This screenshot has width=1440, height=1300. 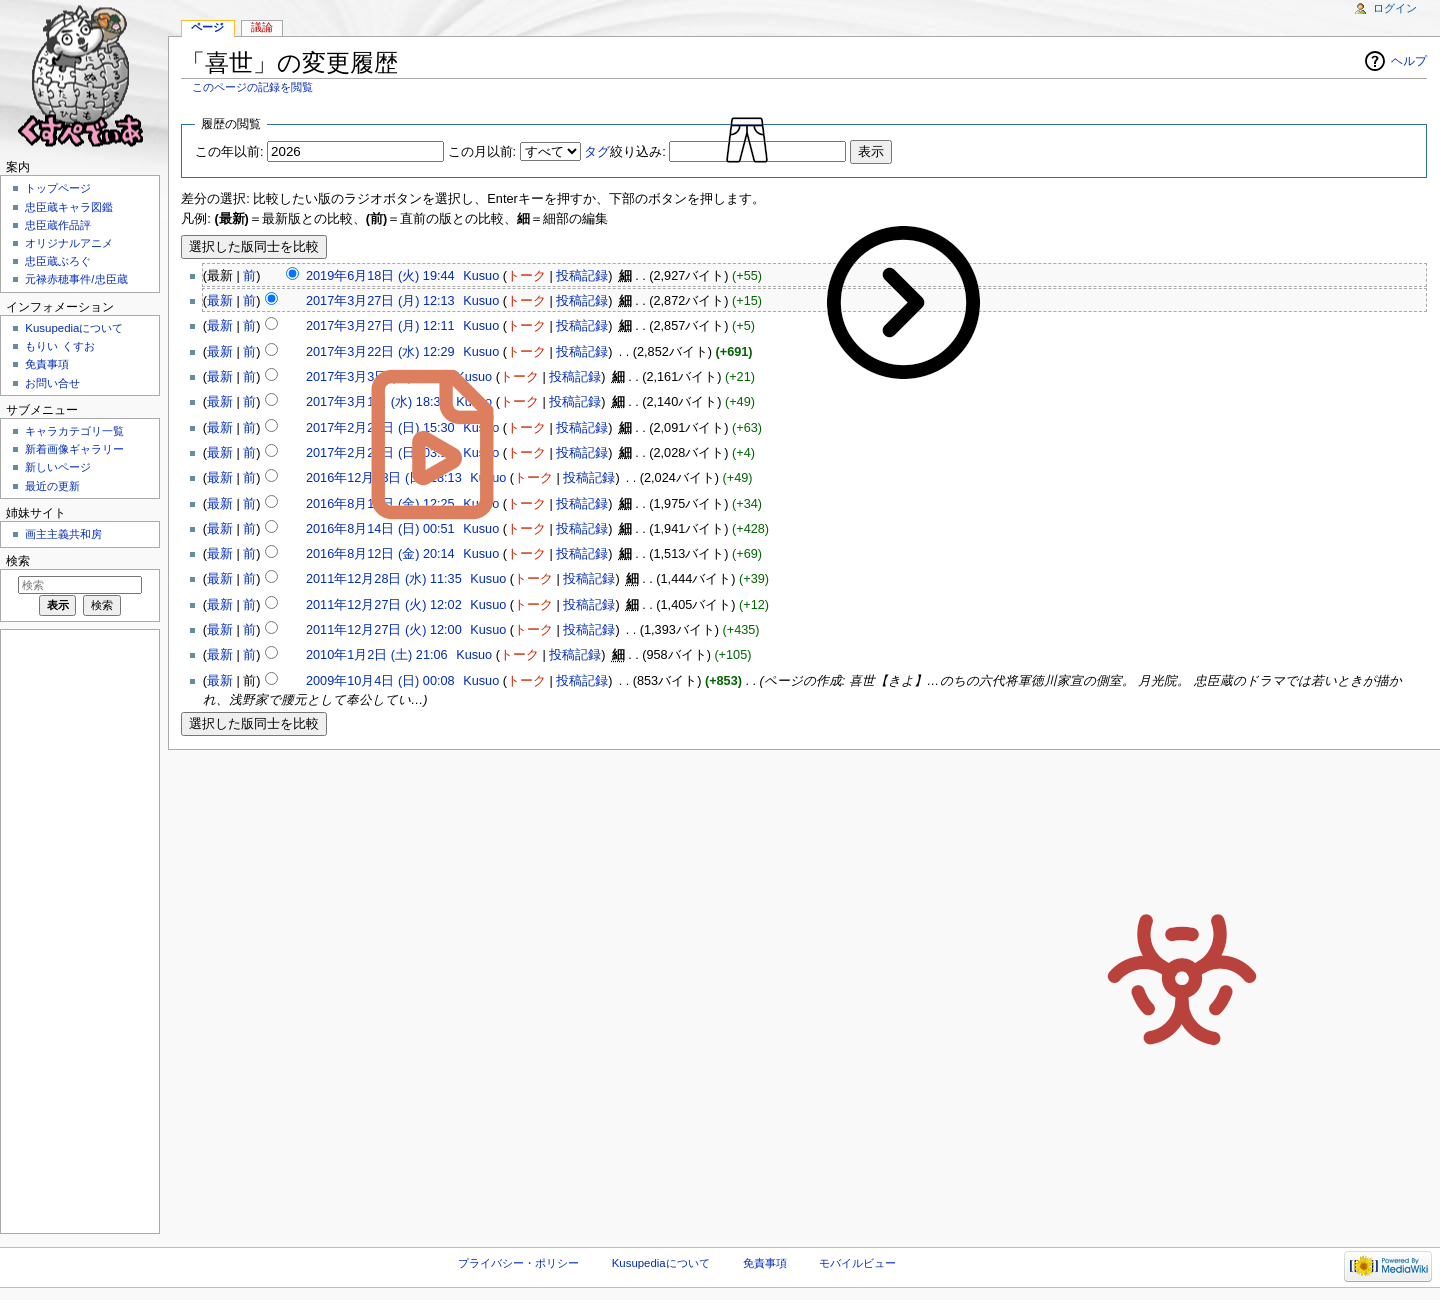 I want to click on play a video file, so click(x=432, y=444).